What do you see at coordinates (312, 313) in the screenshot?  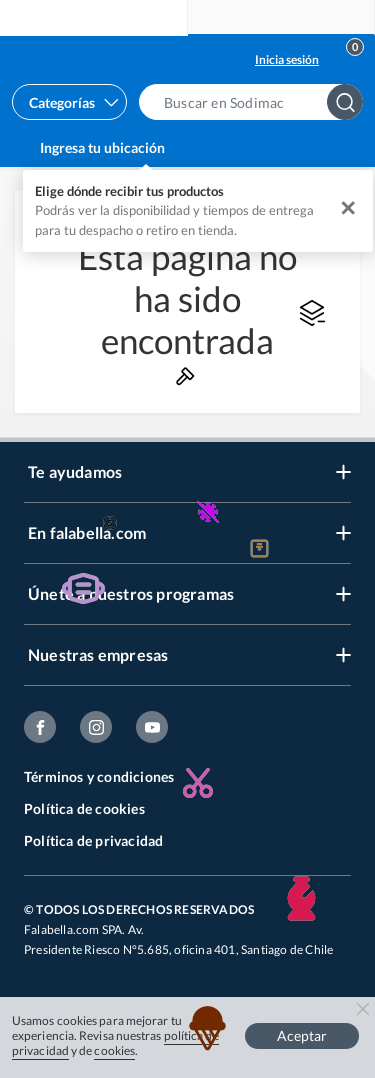 I see `remove a layer from the stack` at bounding box center [312, 313].